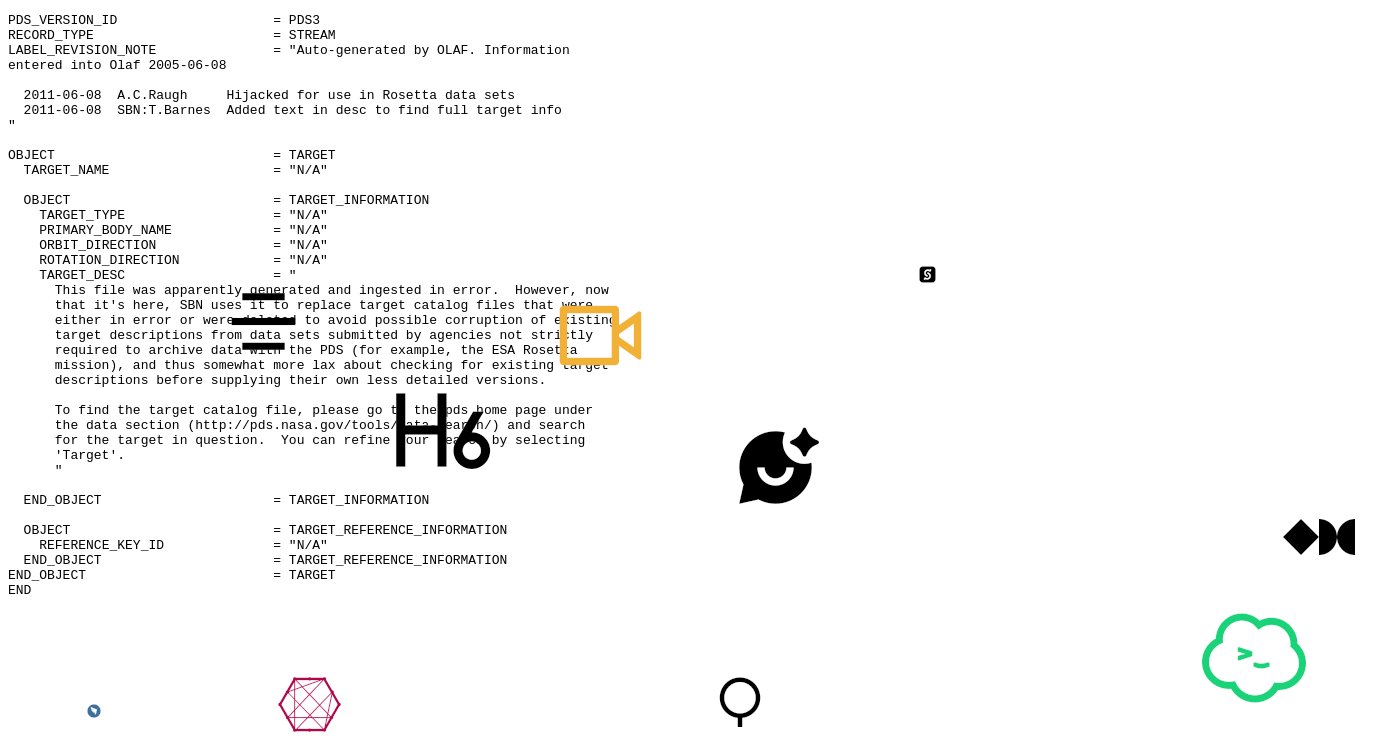 This screenshot has width=1375, height=746. Describe the element at coordinates (309, 704) in the screenshot. I see `connectdevelop brand logo` at that location.